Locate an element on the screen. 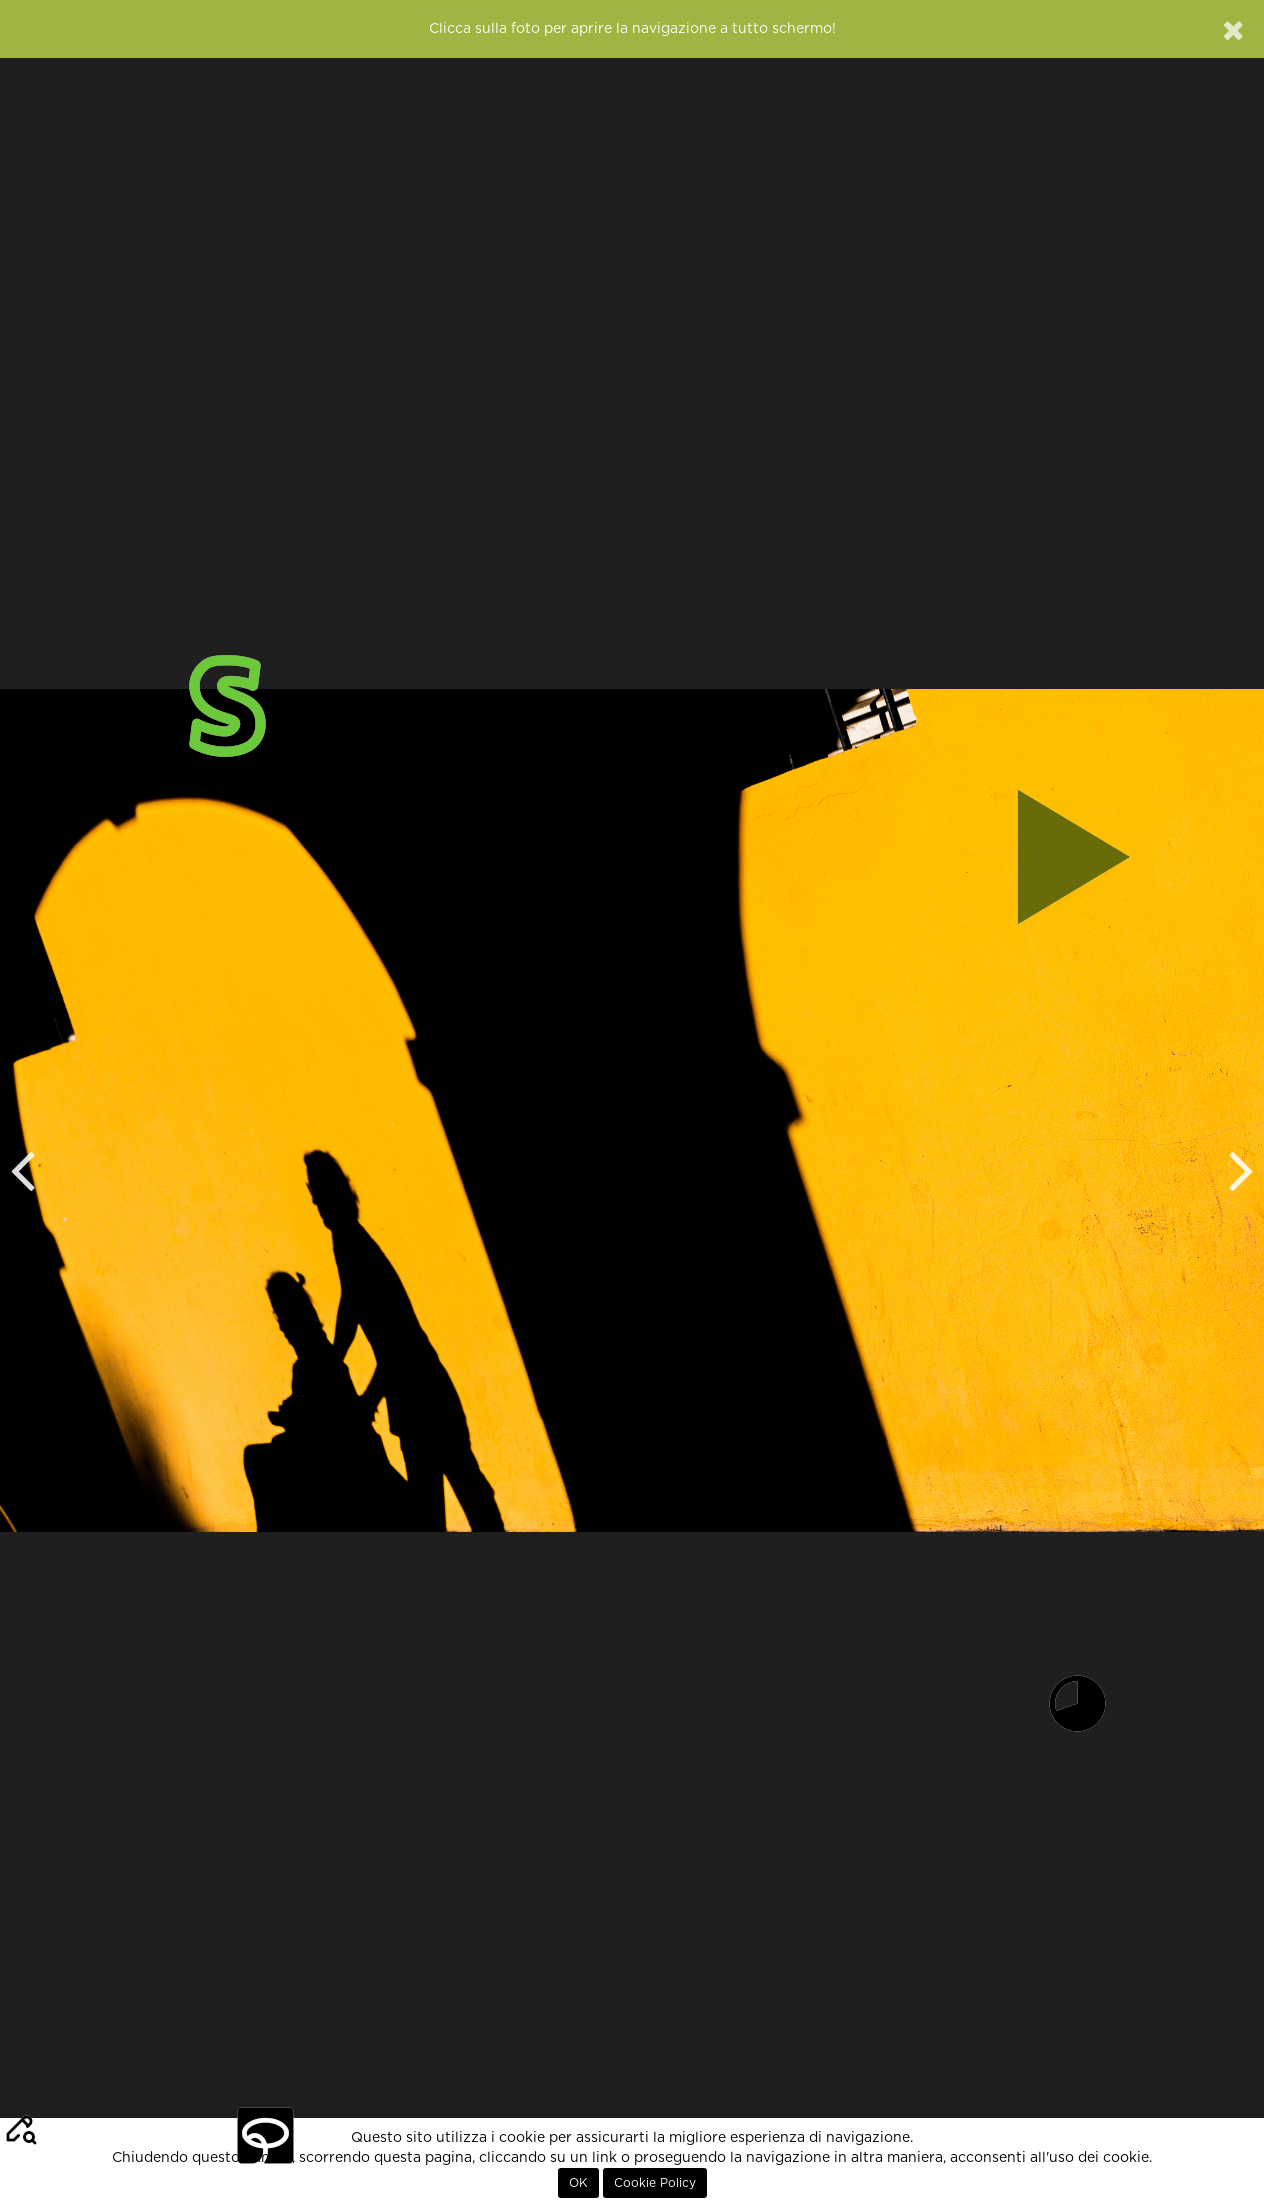 The height and width of the screenshot is (2208, 1264). indicates 70% progress or completion is located at coordinates (1077, 1703).